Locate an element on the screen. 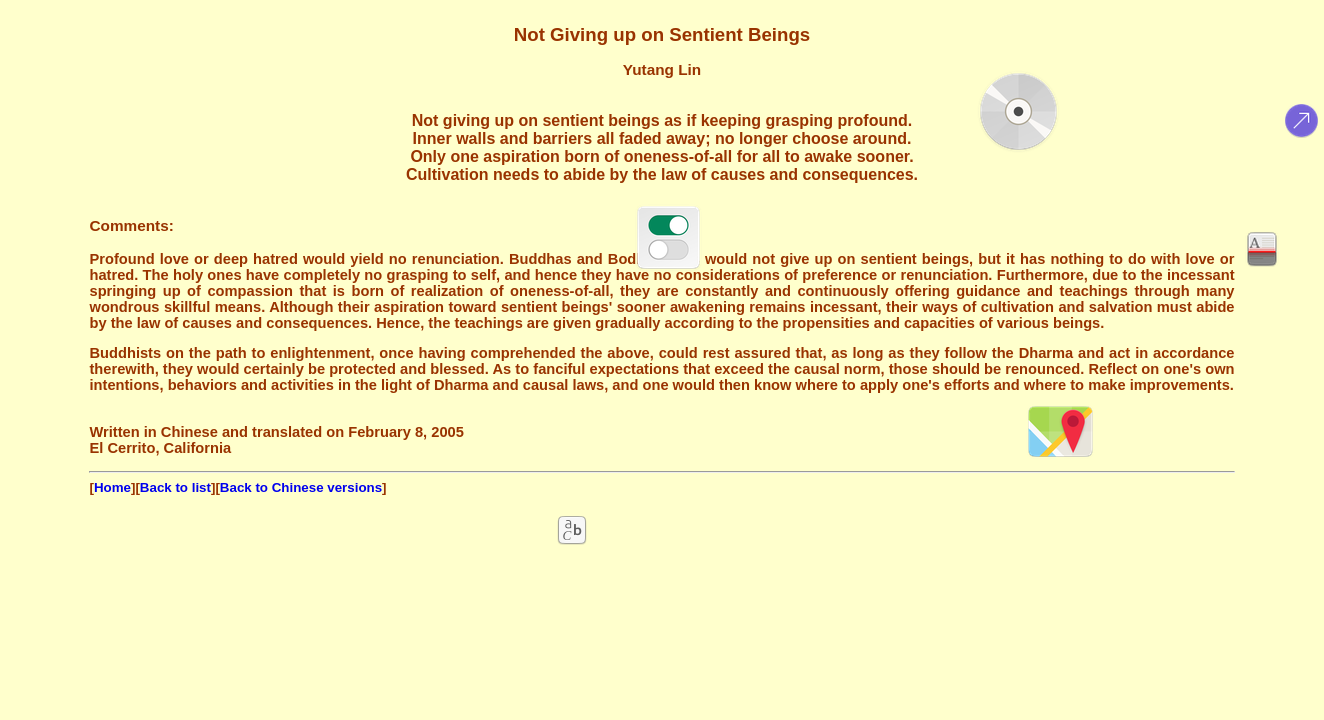 The width and height of the screenshot is (1324, 720). indicates a symbolic link or shortcut to another file is located at coordinates (1301, 120).